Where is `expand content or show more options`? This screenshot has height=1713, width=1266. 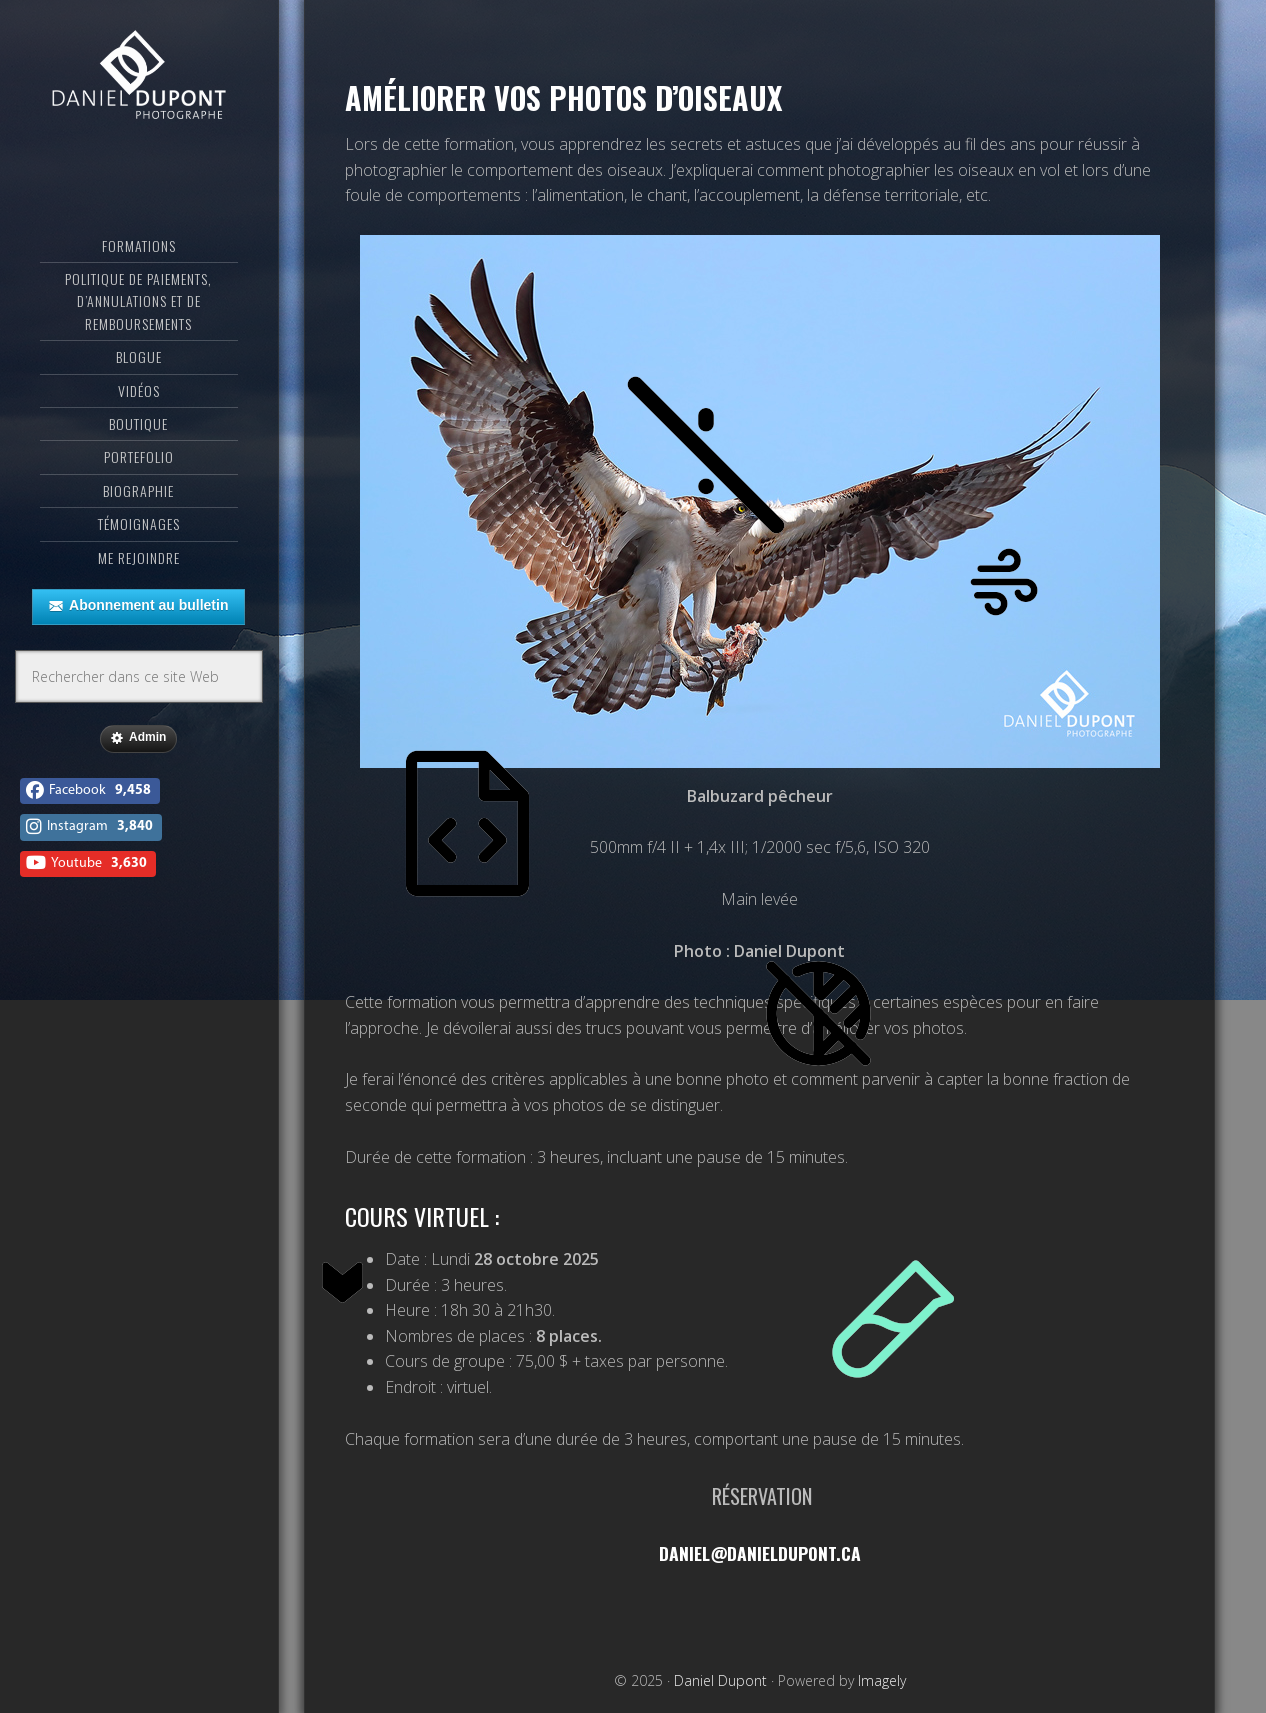
expand content or show more options is located at coordinates (342, 1282).